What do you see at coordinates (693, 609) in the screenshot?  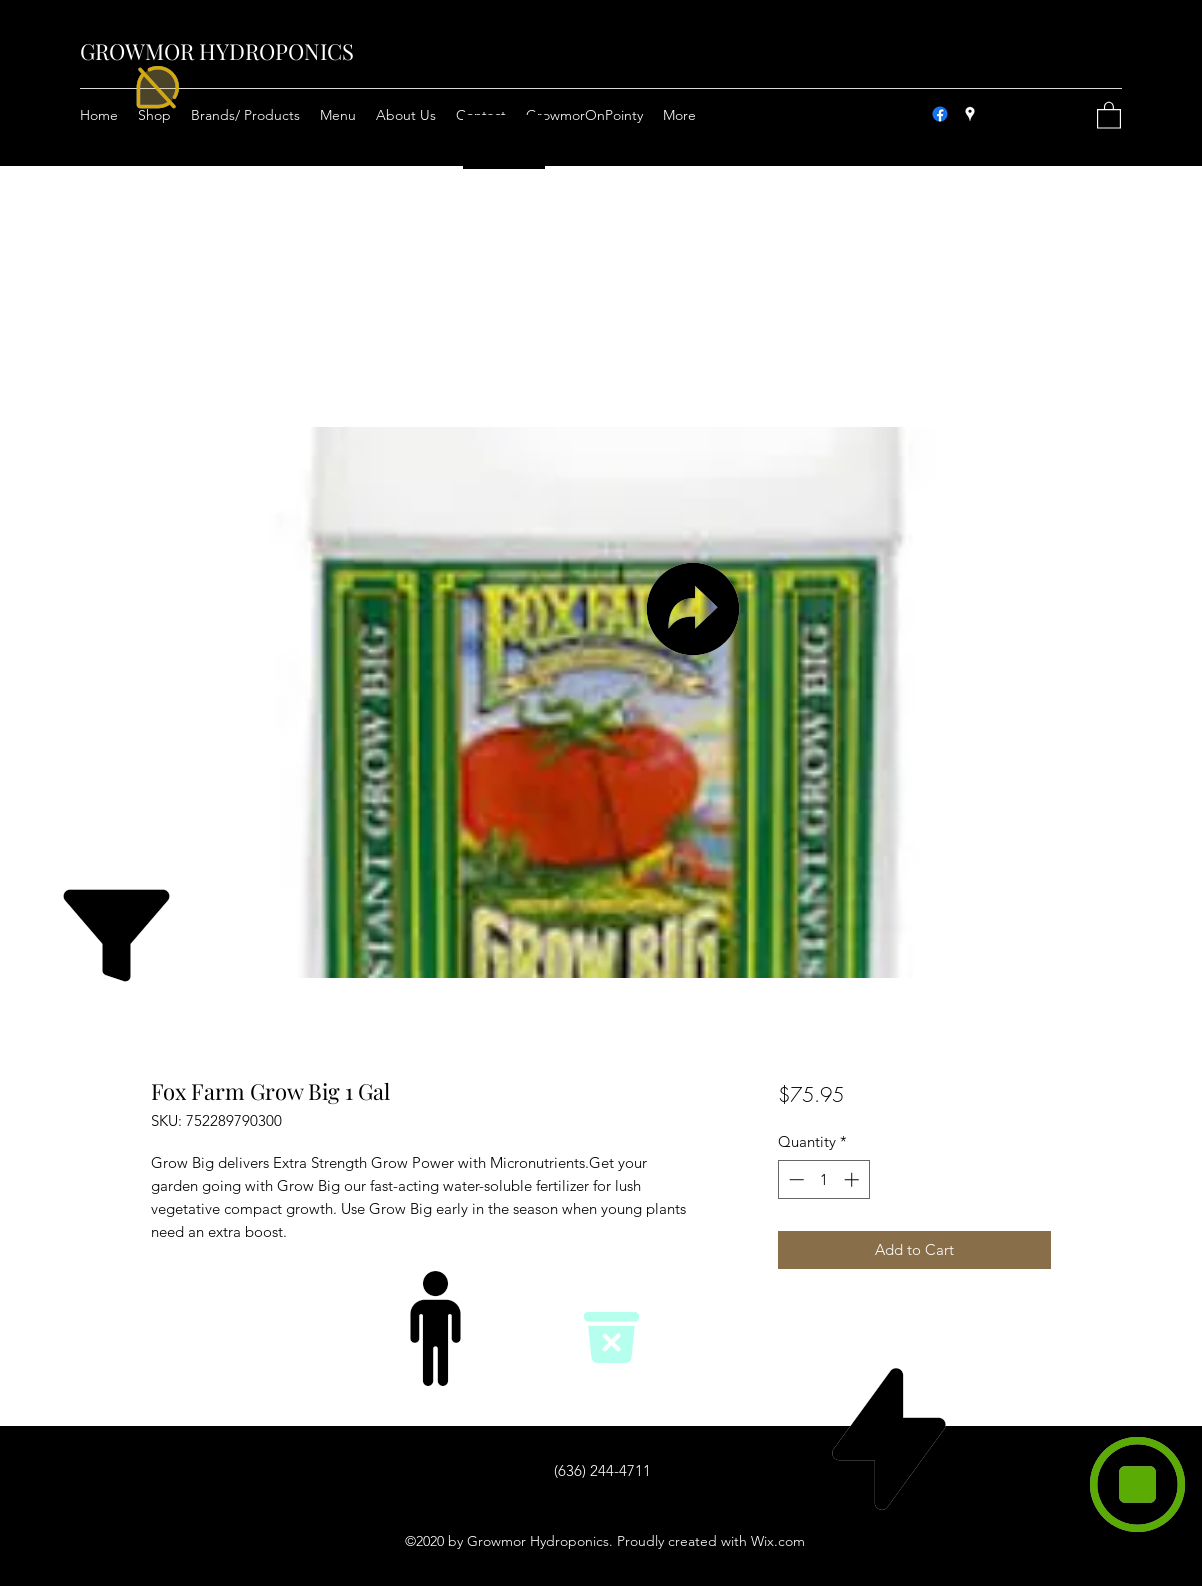 I see `forward or share content` at bounding box center [693, 609].